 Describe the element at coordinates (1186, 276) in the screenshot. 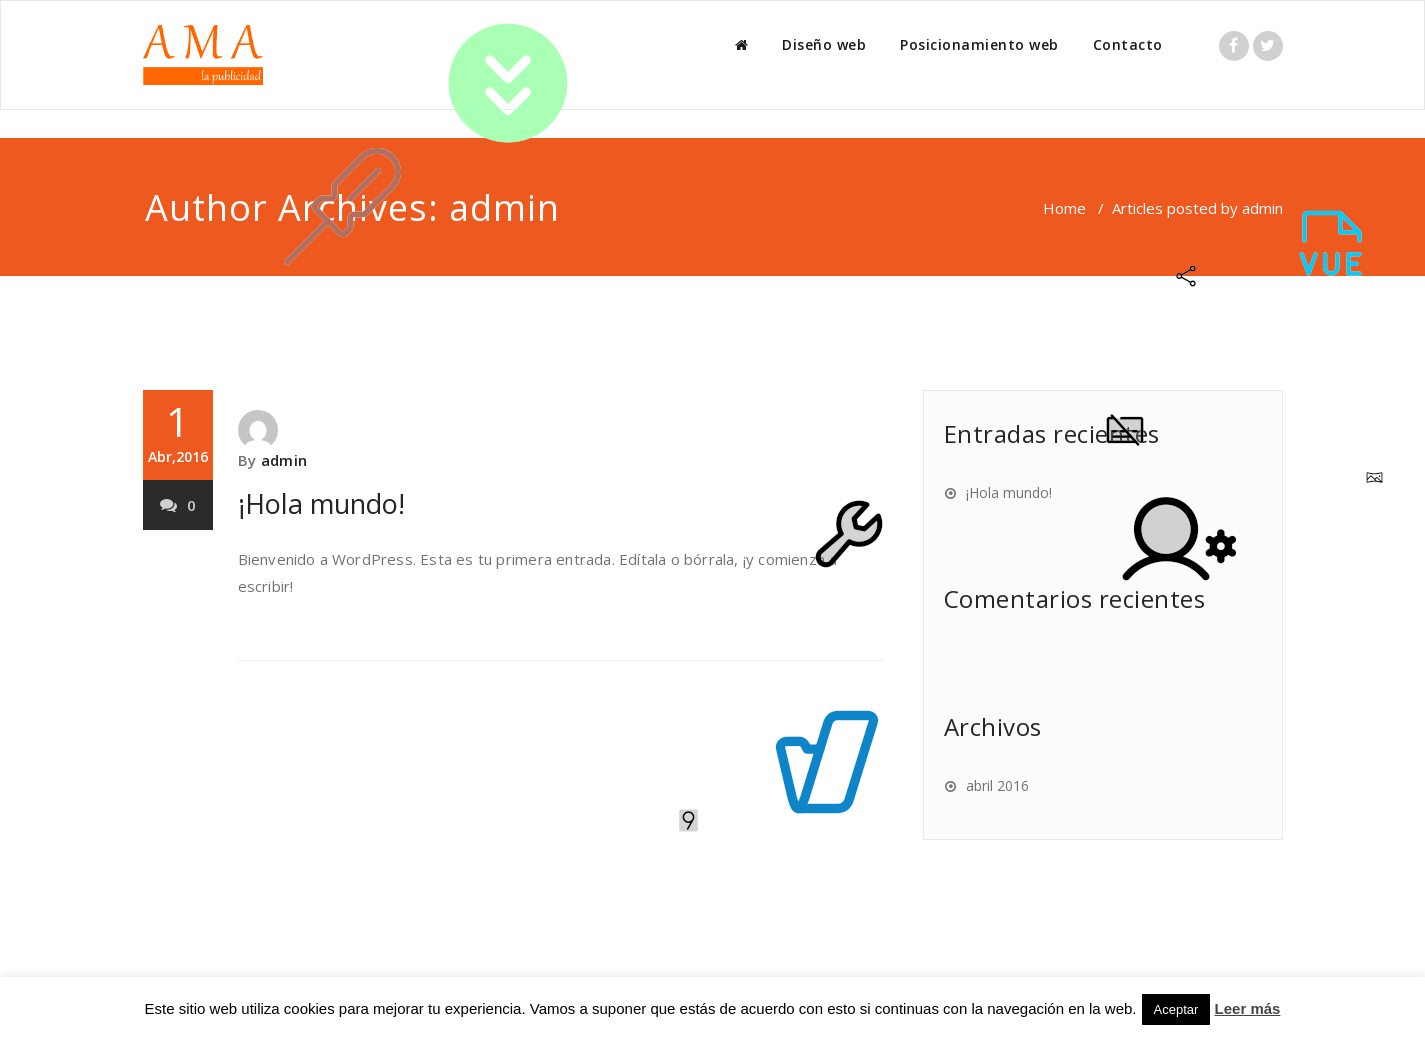

I see `share content with others` at that location.